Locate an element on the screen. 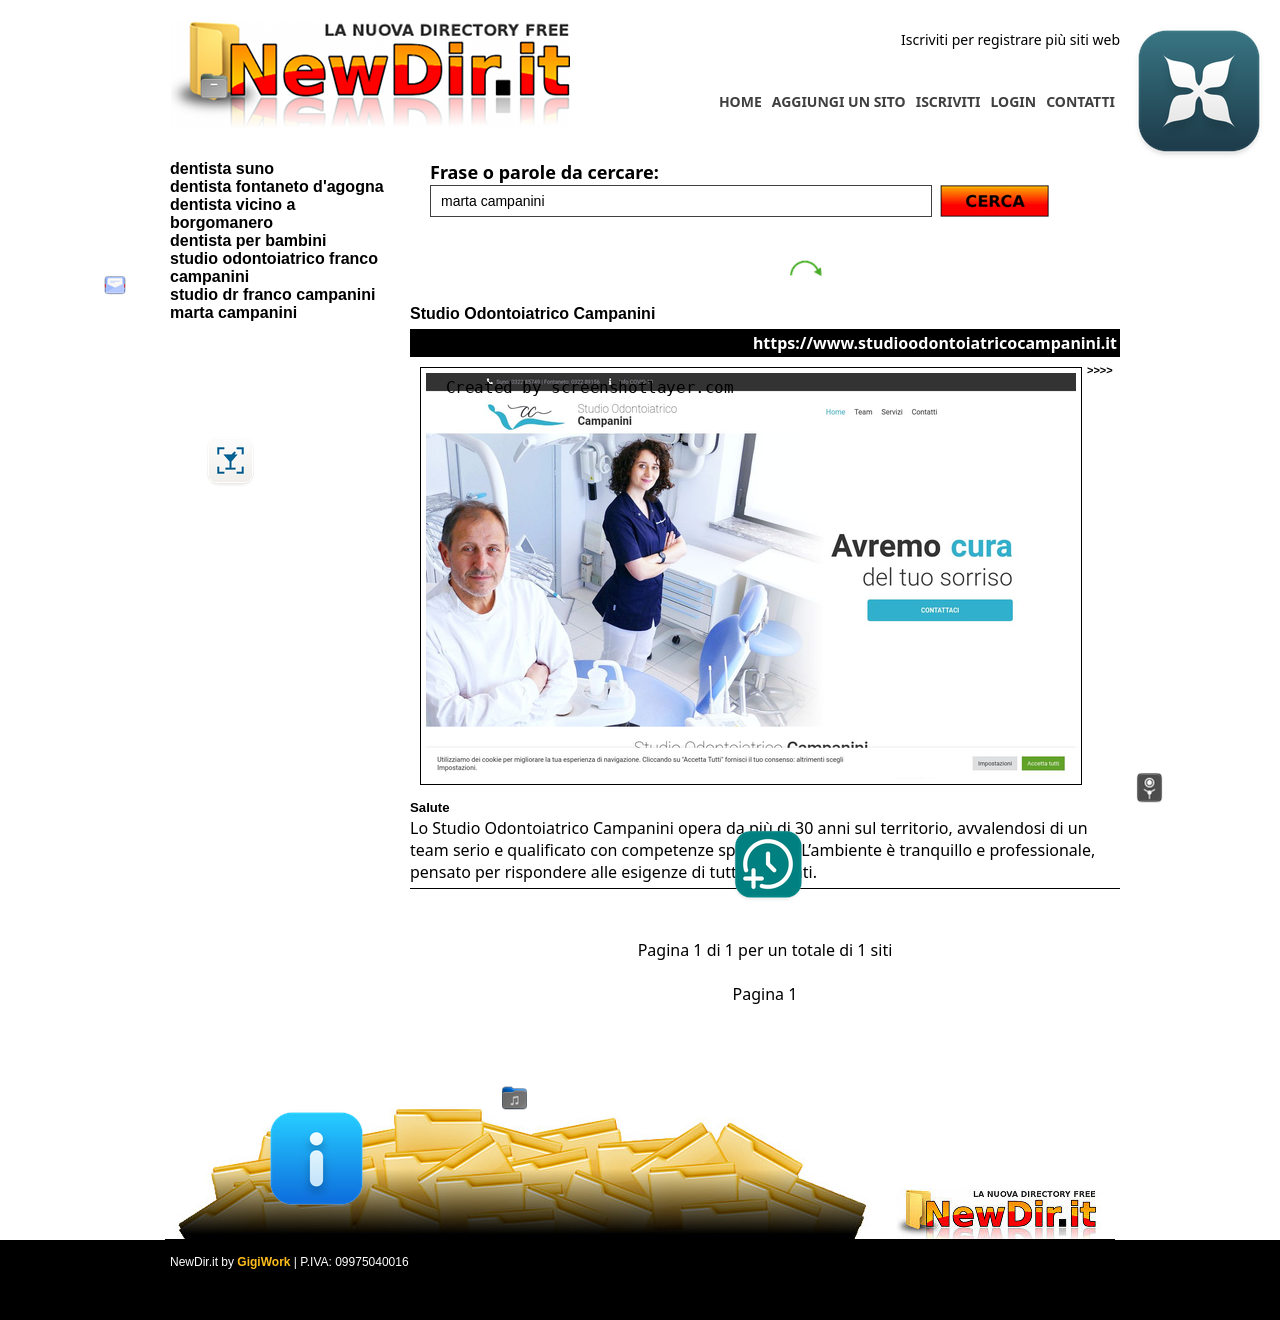 The height and width of the screenshot is (1320, 1280). add a new timer or time entry is located at coordinates (768, 864).